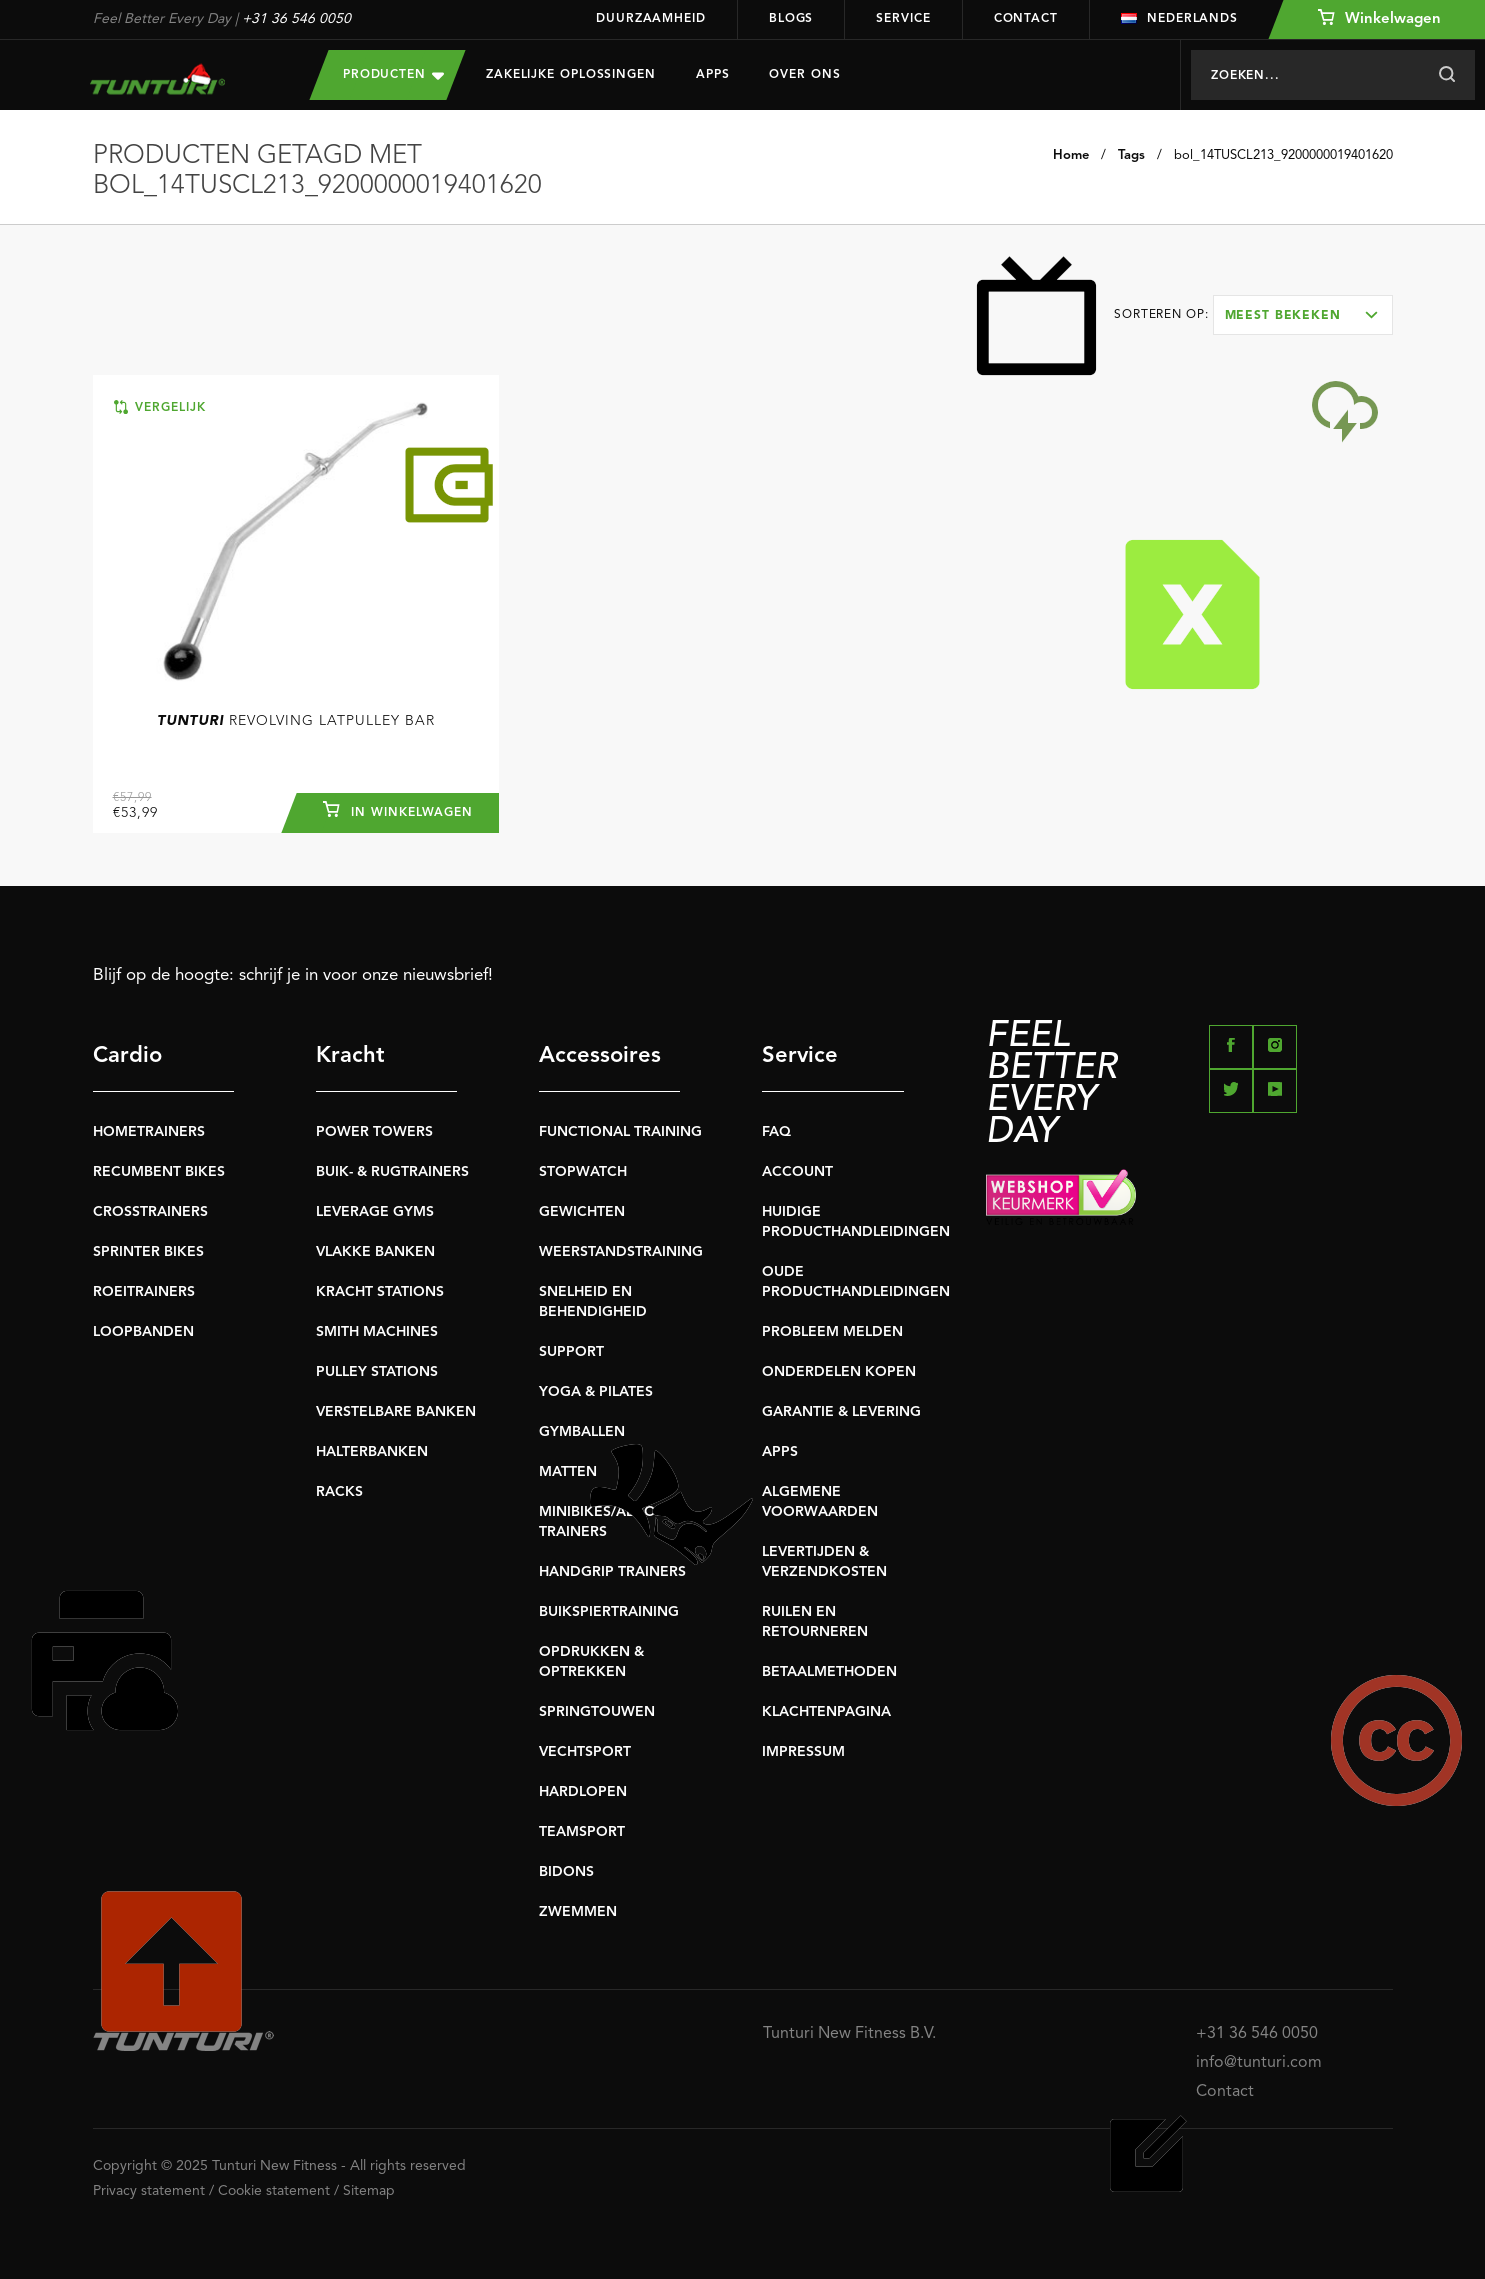  Describe the element at coordinates (671, 1504) in the screenshot. I see `open Rhinoceros 3D modeling software` at that location.